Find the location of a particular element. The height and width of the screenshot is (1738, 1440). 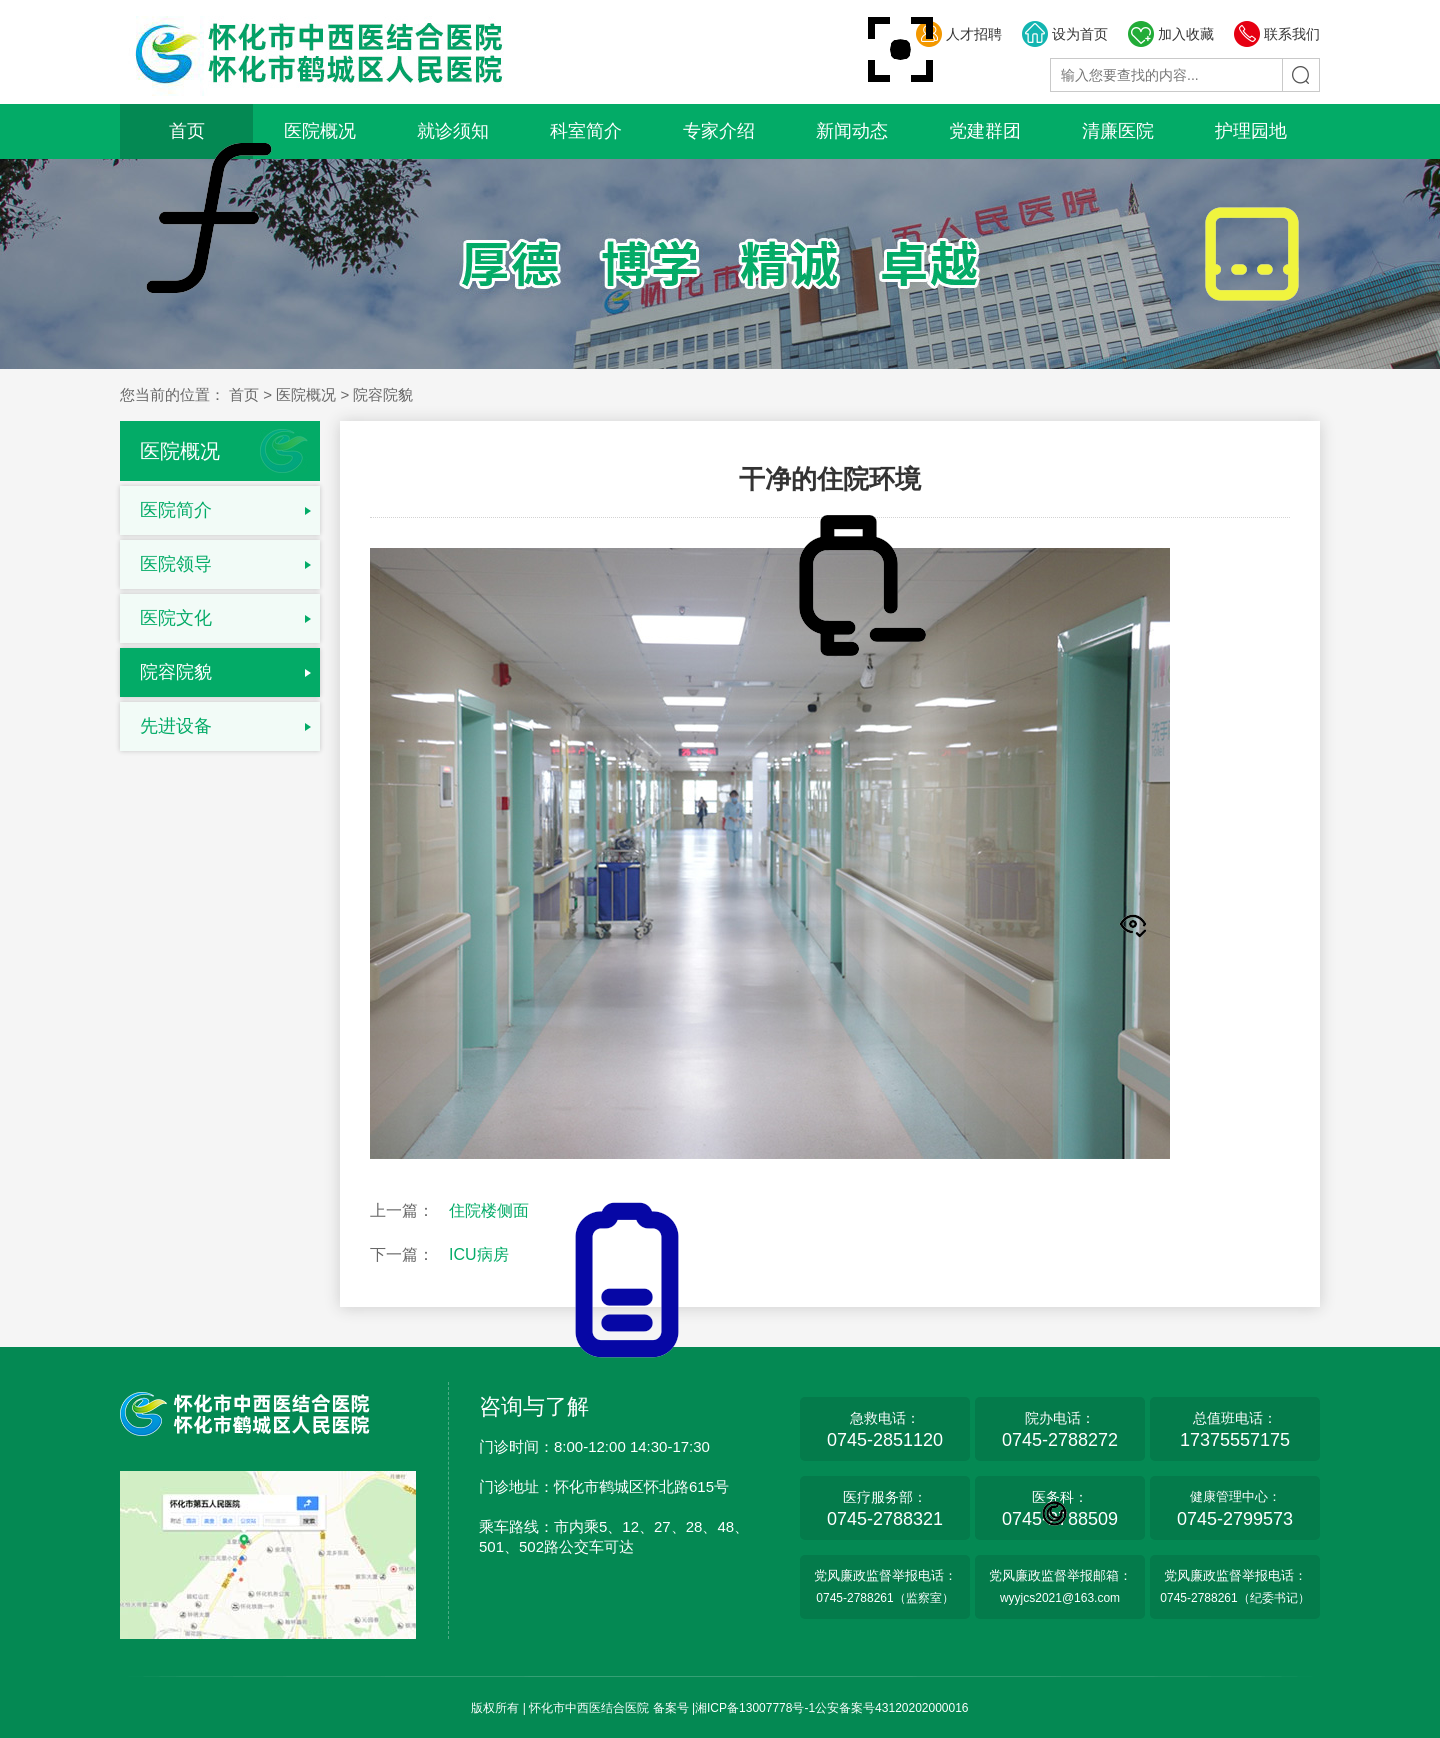

open Cinema 4D application is located at coordinates (1054, 1513).